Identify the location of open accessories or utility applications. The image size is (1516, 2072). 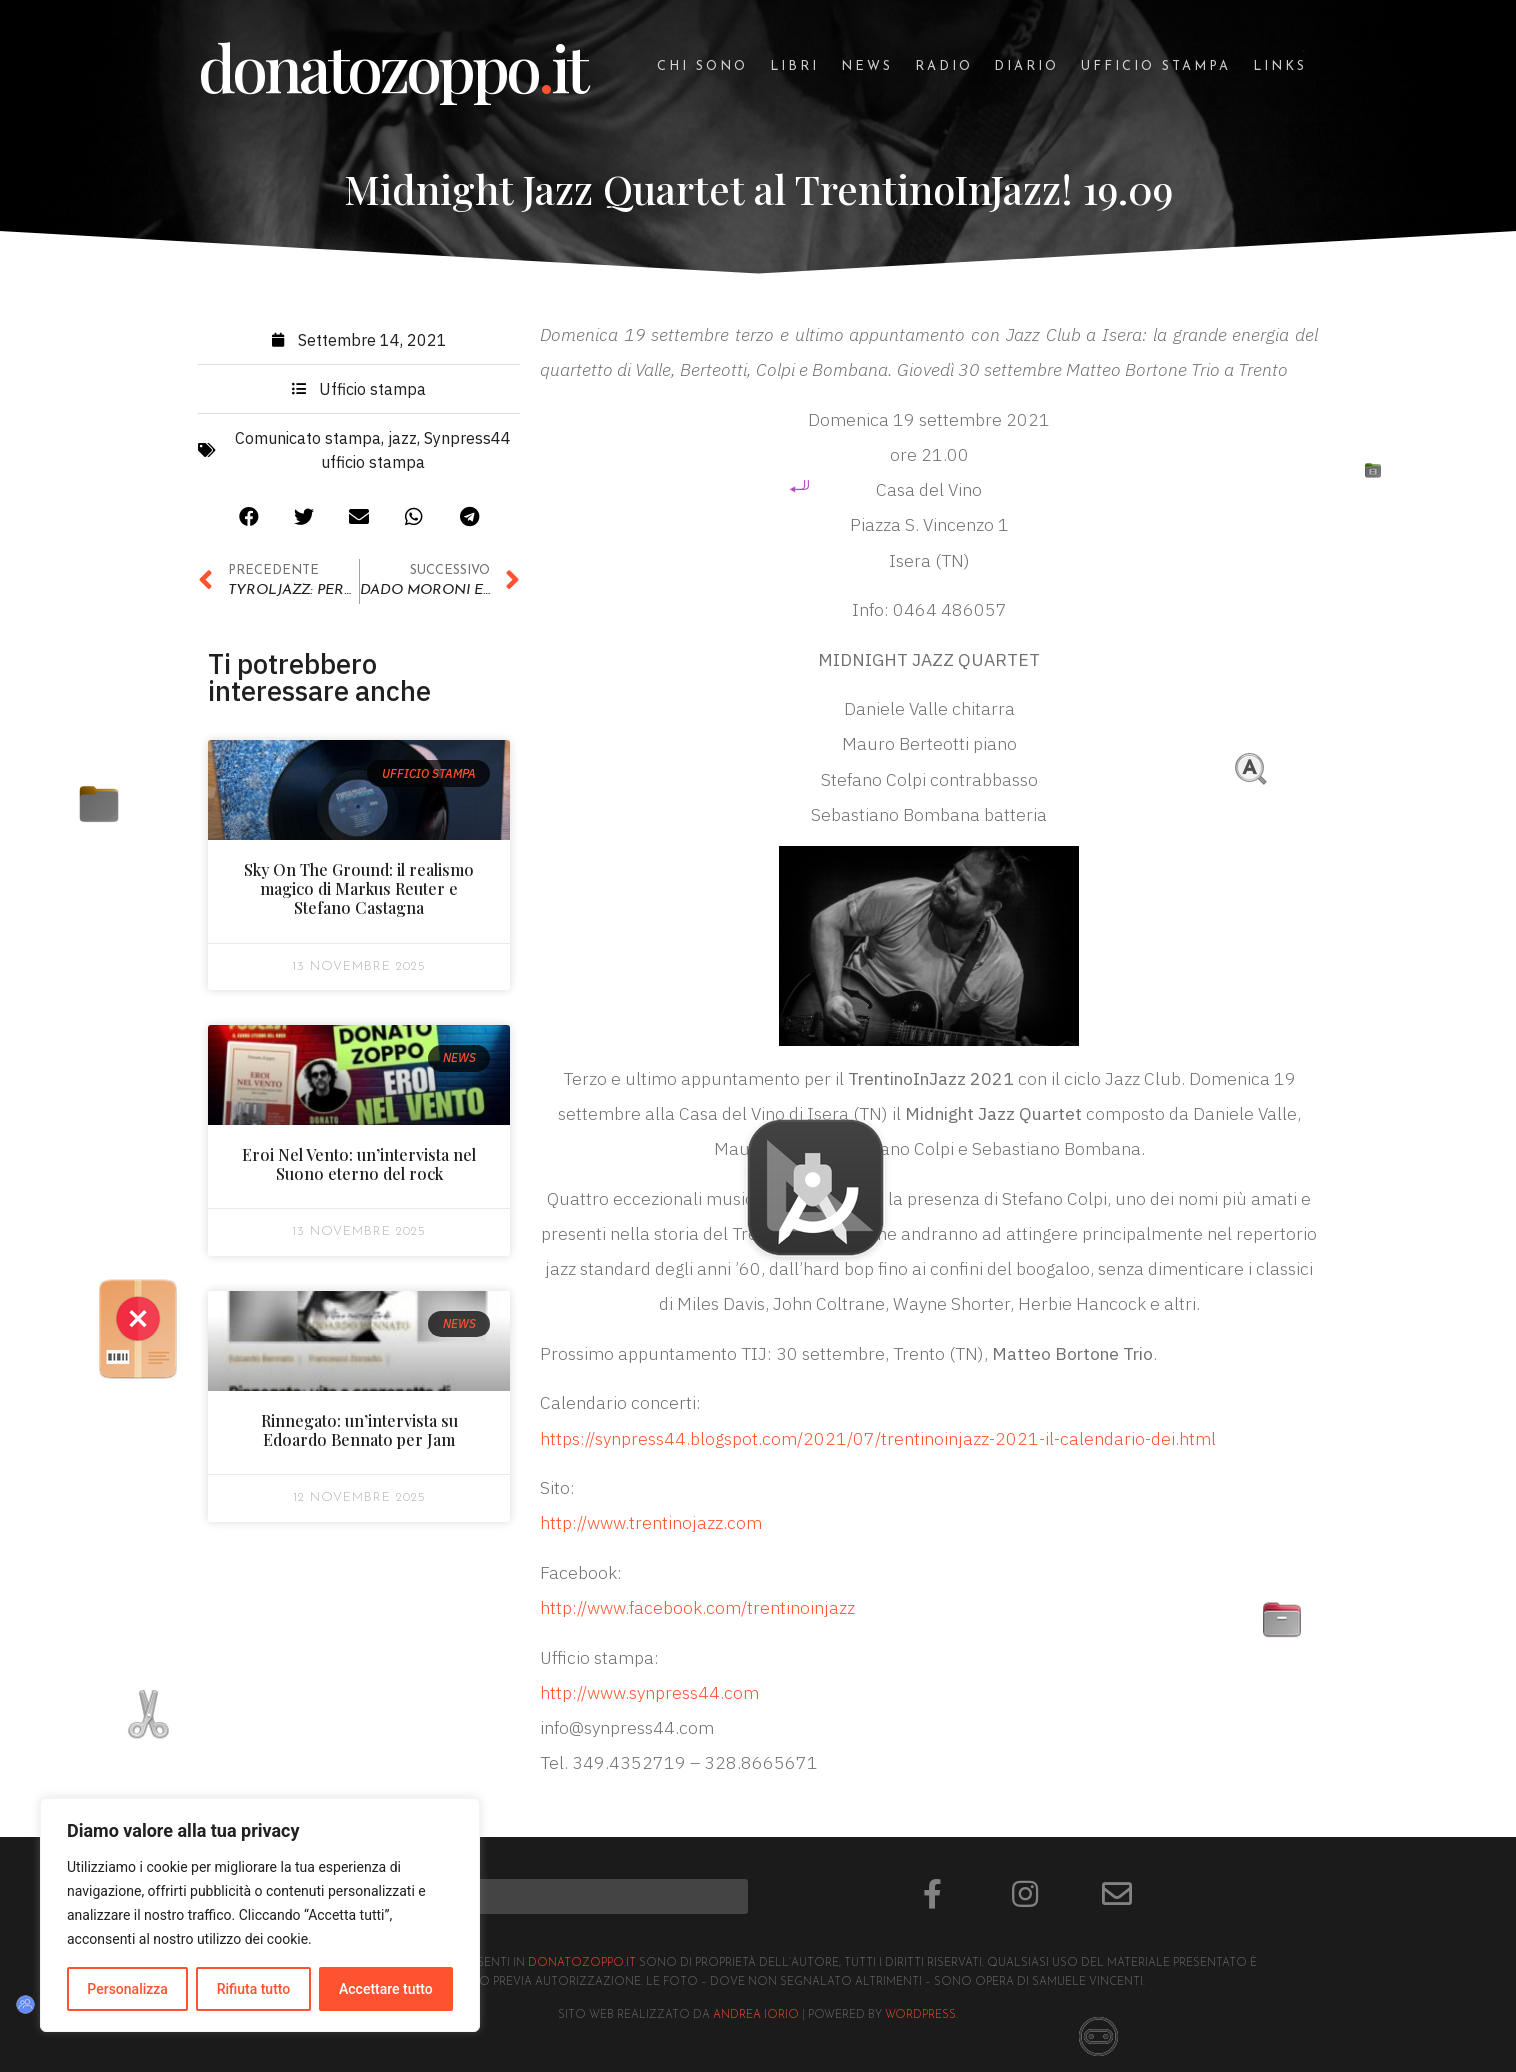
(815, 1187).